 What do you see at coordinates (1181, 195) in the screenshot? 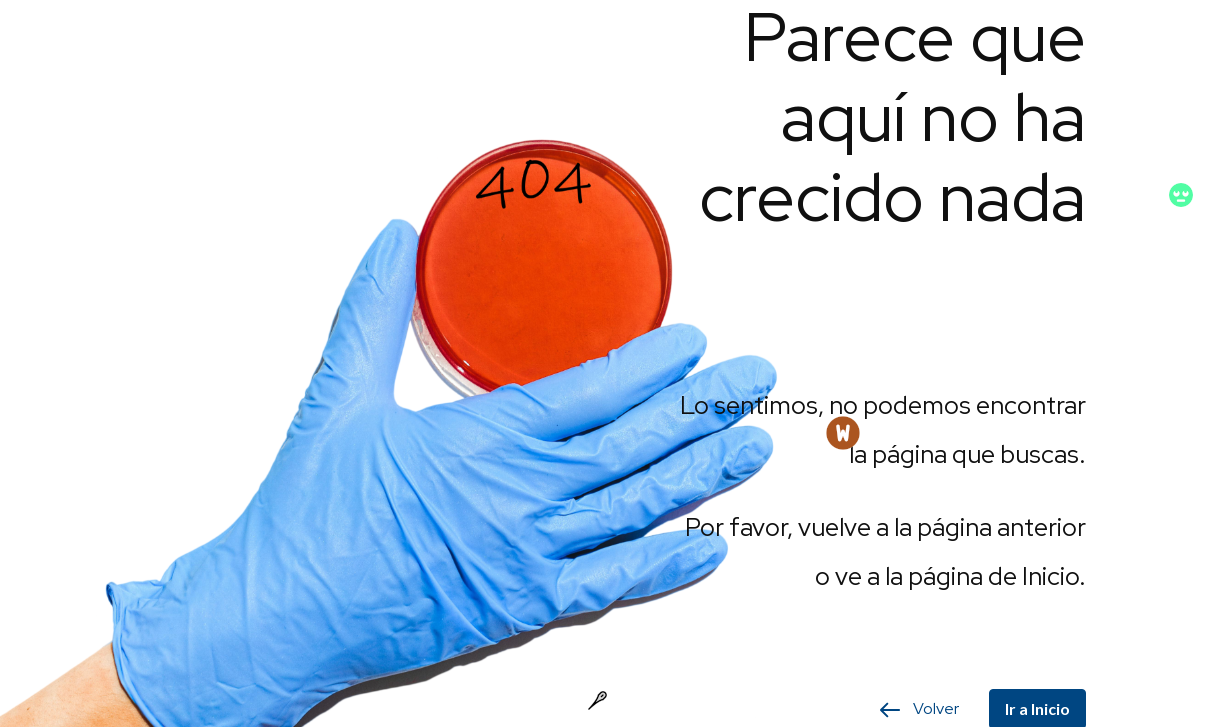
I see `react with an eye-roll emoji` at bounding box center [1181, 195].